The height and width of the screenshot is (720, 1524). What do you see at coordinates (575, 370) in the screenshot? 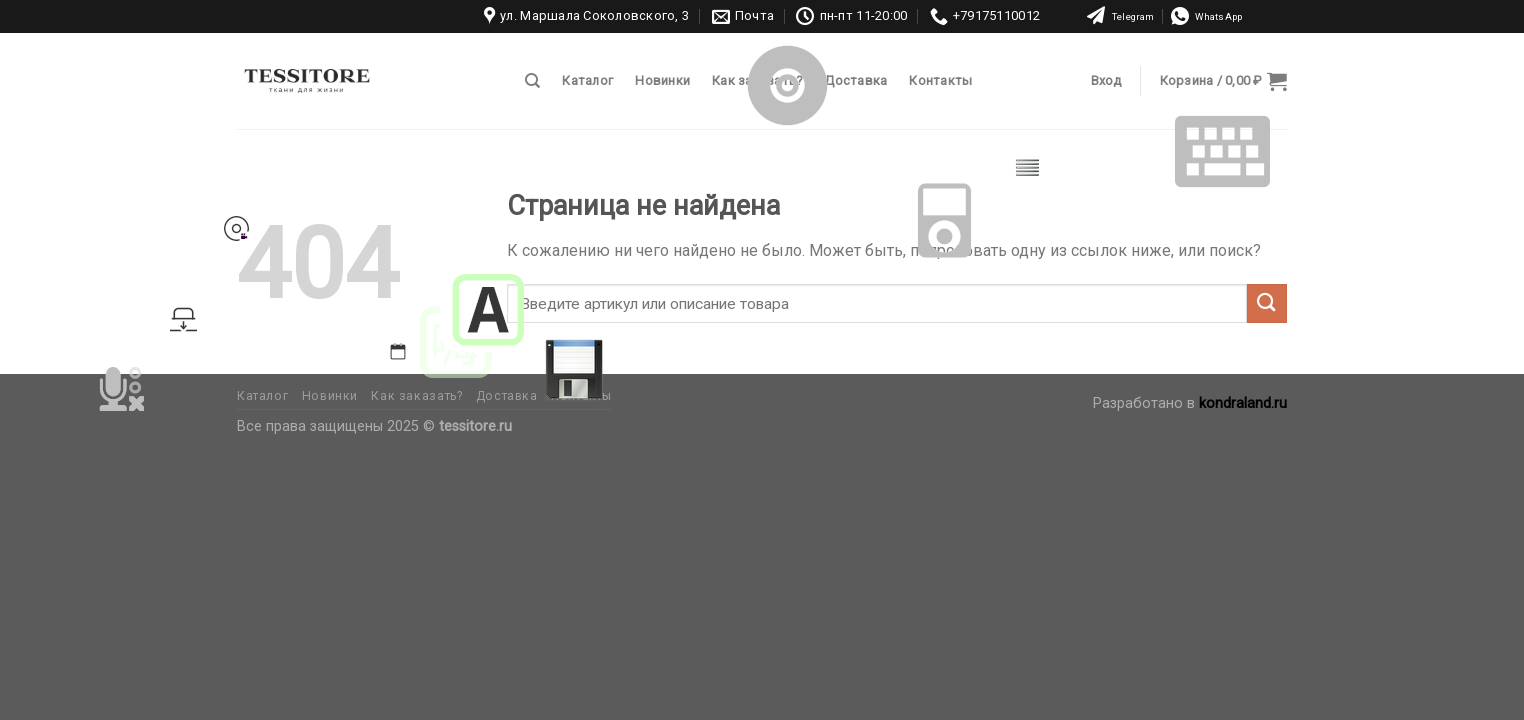
I see `save the current file or document` at bounding box center [575, 370].